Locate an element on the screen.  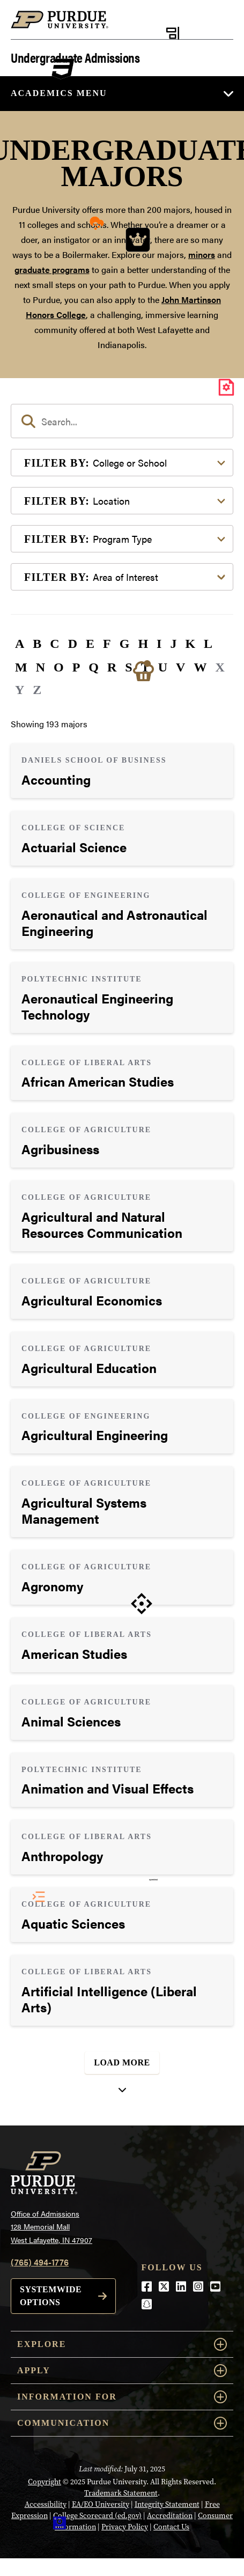
web awesome brand logo is located at coordinates (138, 240).